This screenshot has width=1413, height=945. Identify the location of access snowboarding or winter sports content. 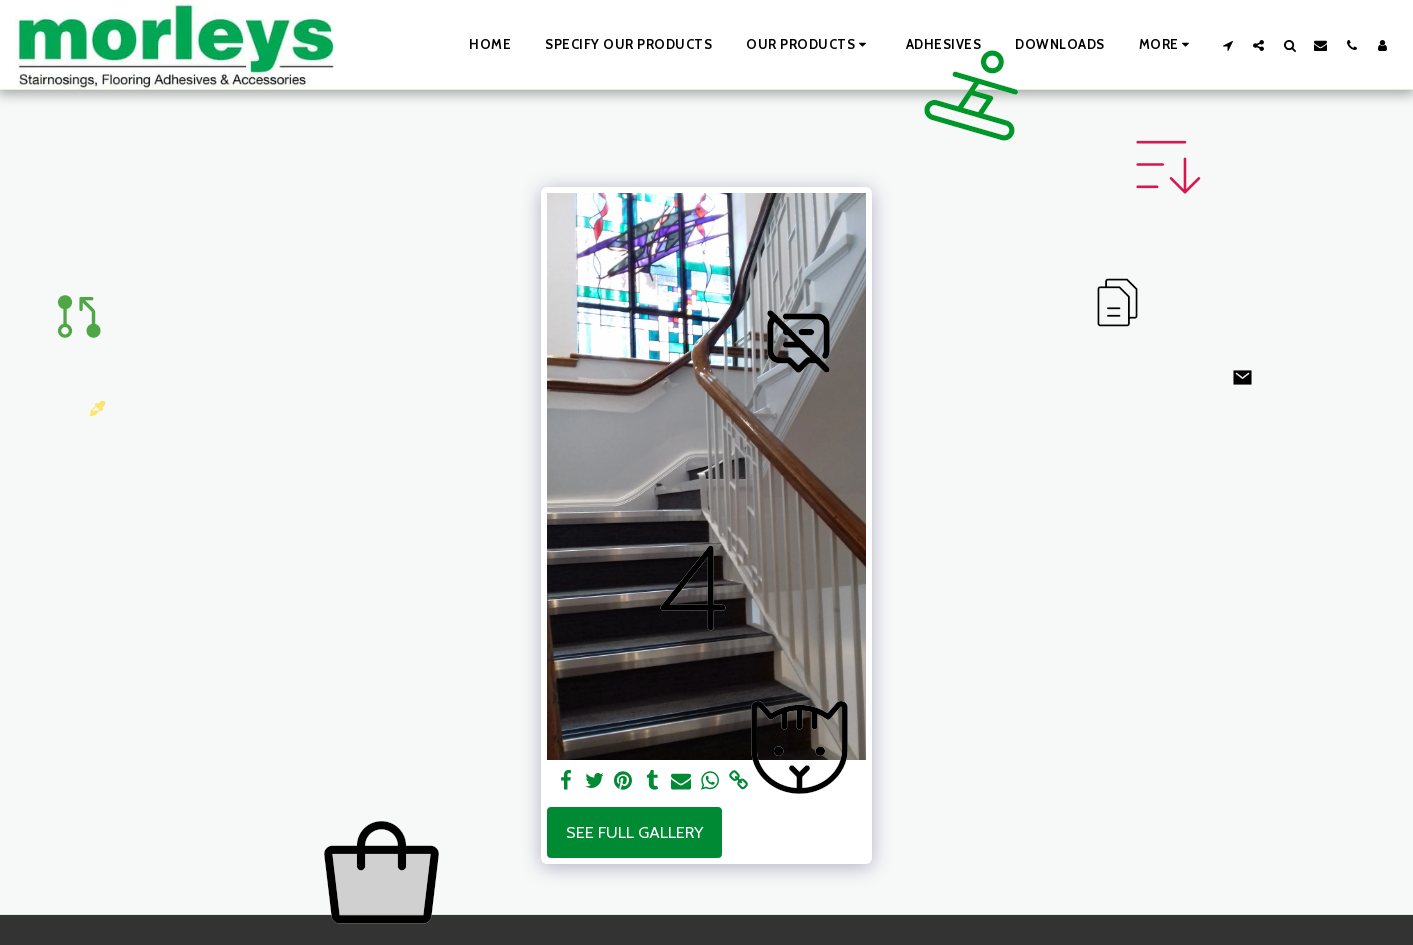
(976, 95).